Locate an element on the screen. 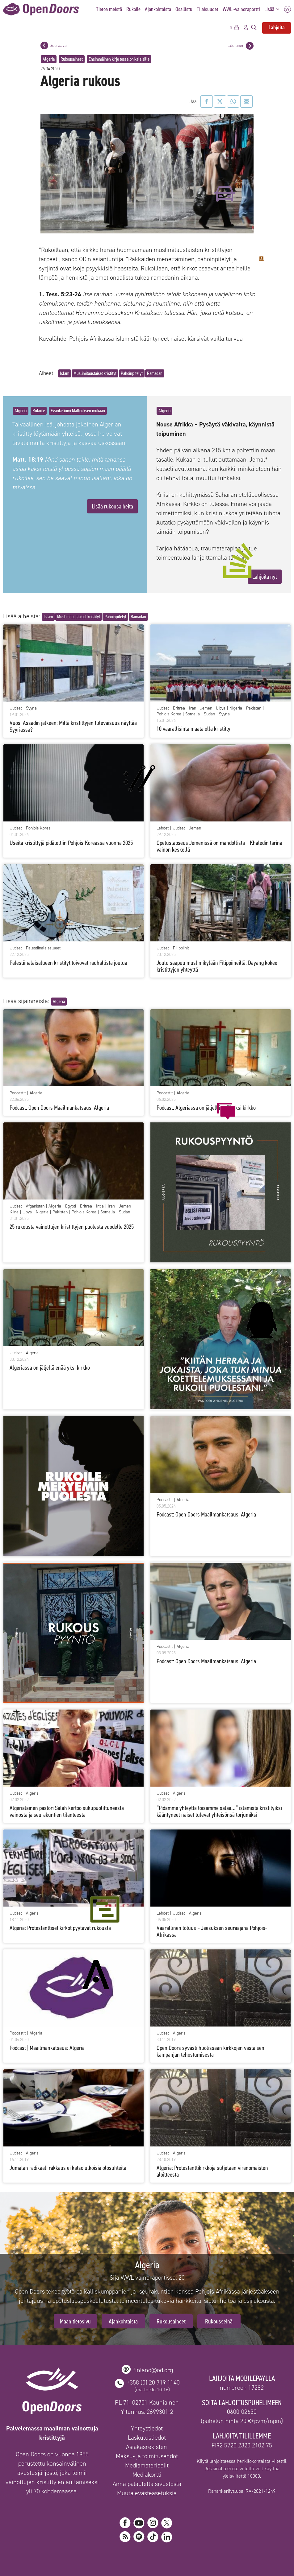  find nearby hospitals is located at coordinates (261, 258).